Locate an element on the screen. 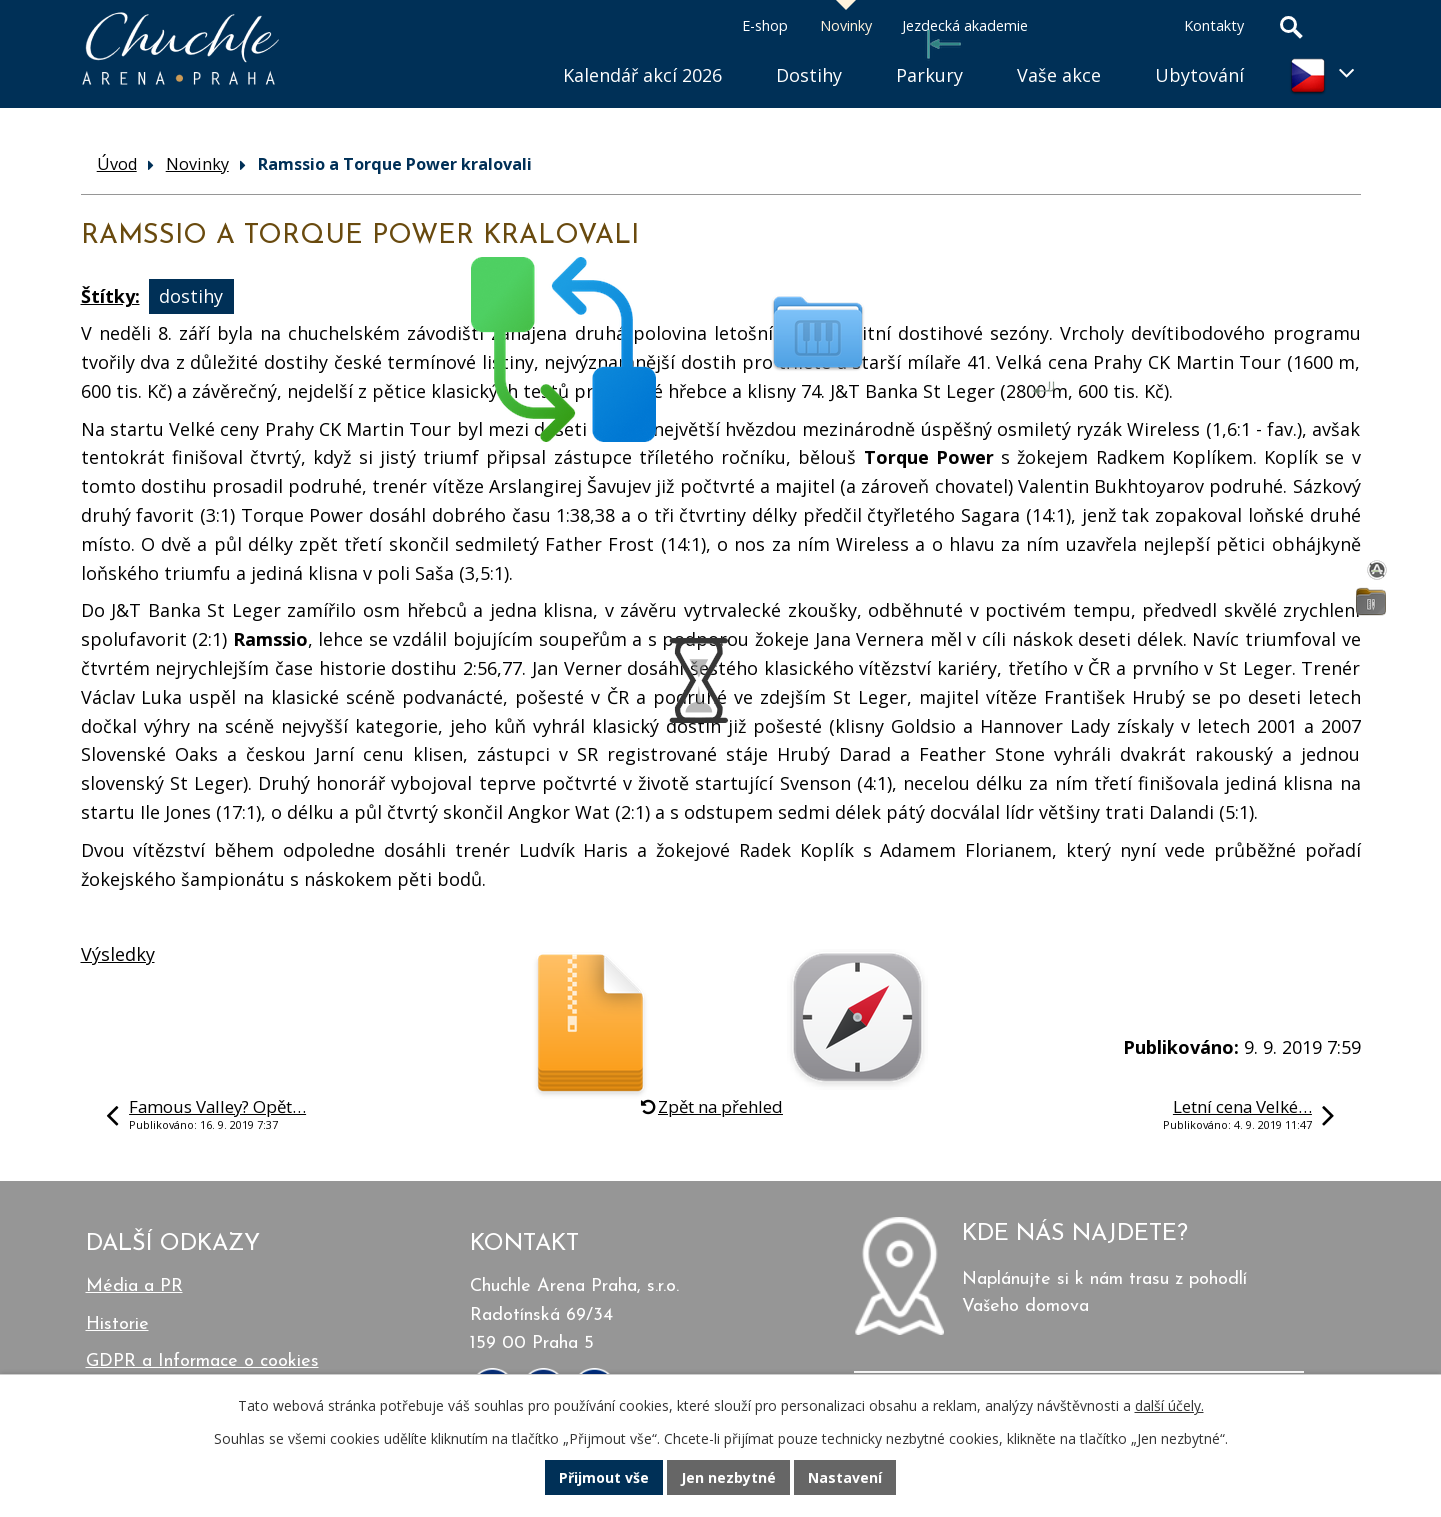 Image resolution: width=1441 pixels, height=1517 pixels. indicates an active connection between two devices or services is located at coordinates (563, 349).